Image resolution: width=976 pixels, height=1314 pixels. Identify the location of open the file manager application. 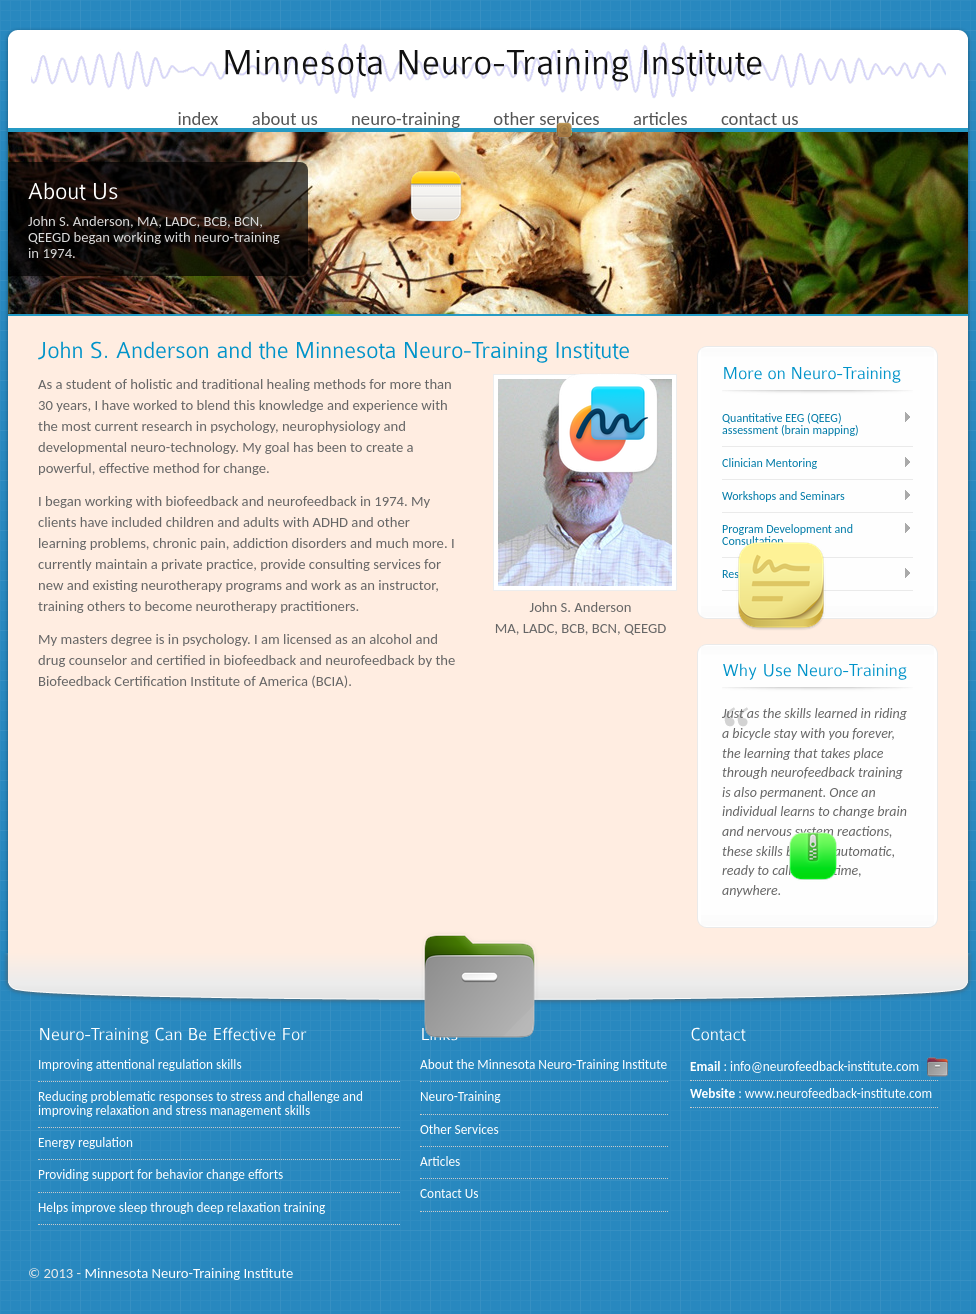
(937, 1066).